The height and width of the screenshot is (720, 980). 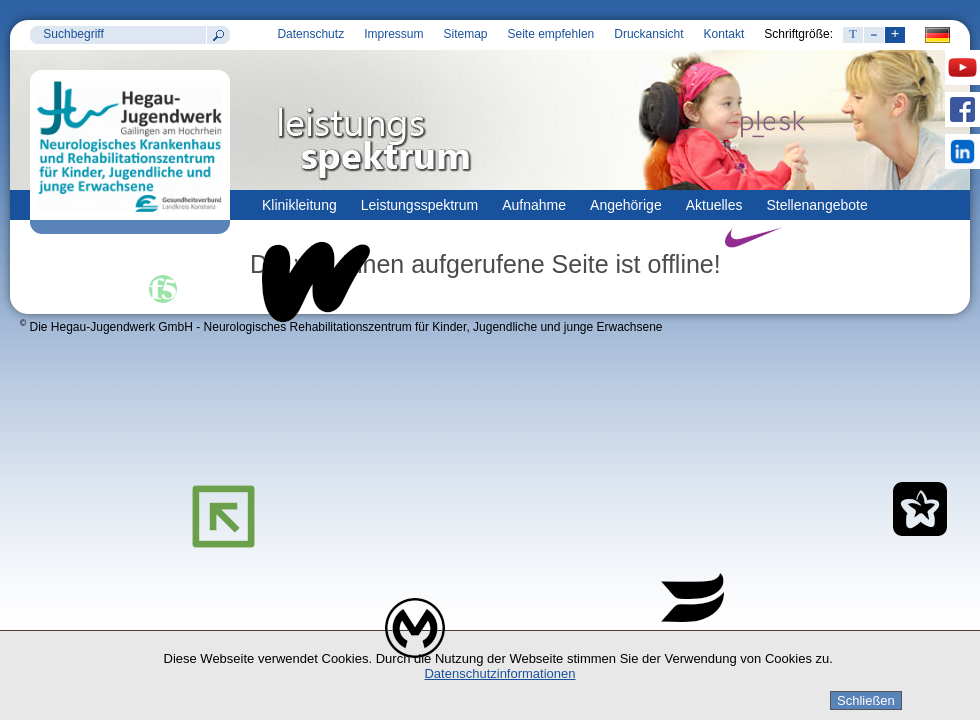 I want to click on plesk web hosting control panel logo, so click(x=773, y=124).